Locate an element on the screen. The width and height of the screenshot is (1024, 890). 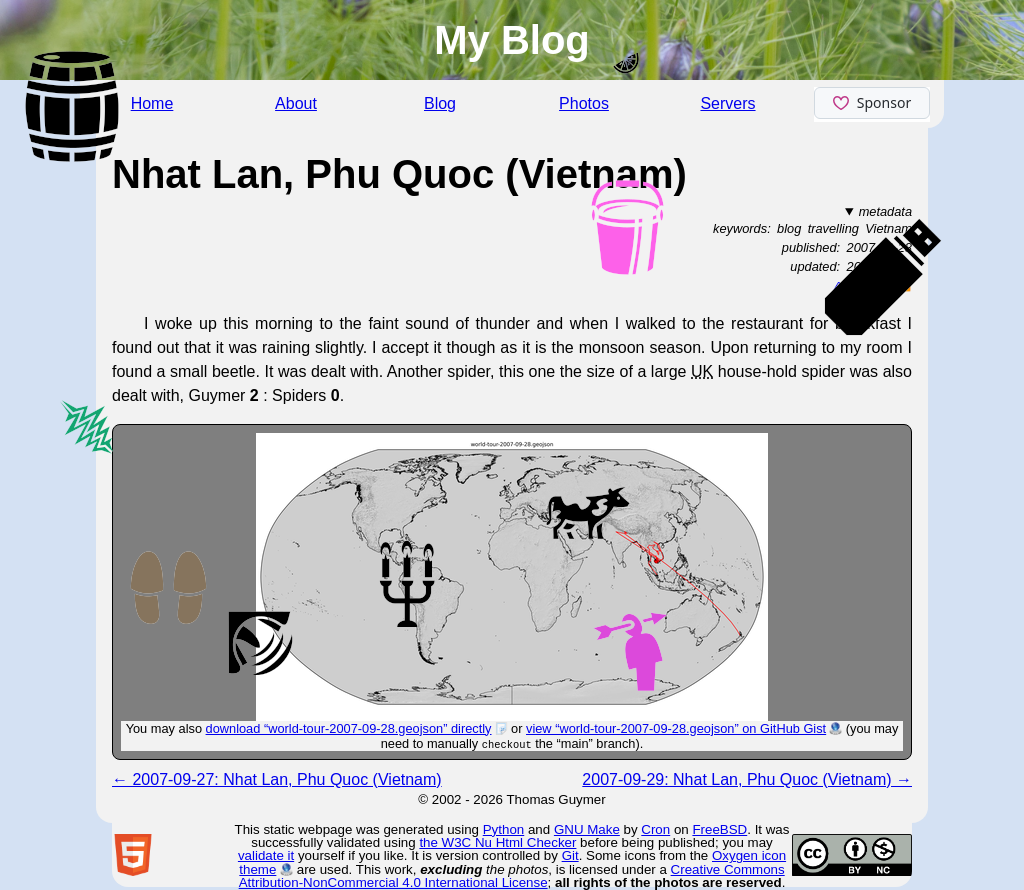
access comfort or relaxation settings is located at coordinates (168, 586).